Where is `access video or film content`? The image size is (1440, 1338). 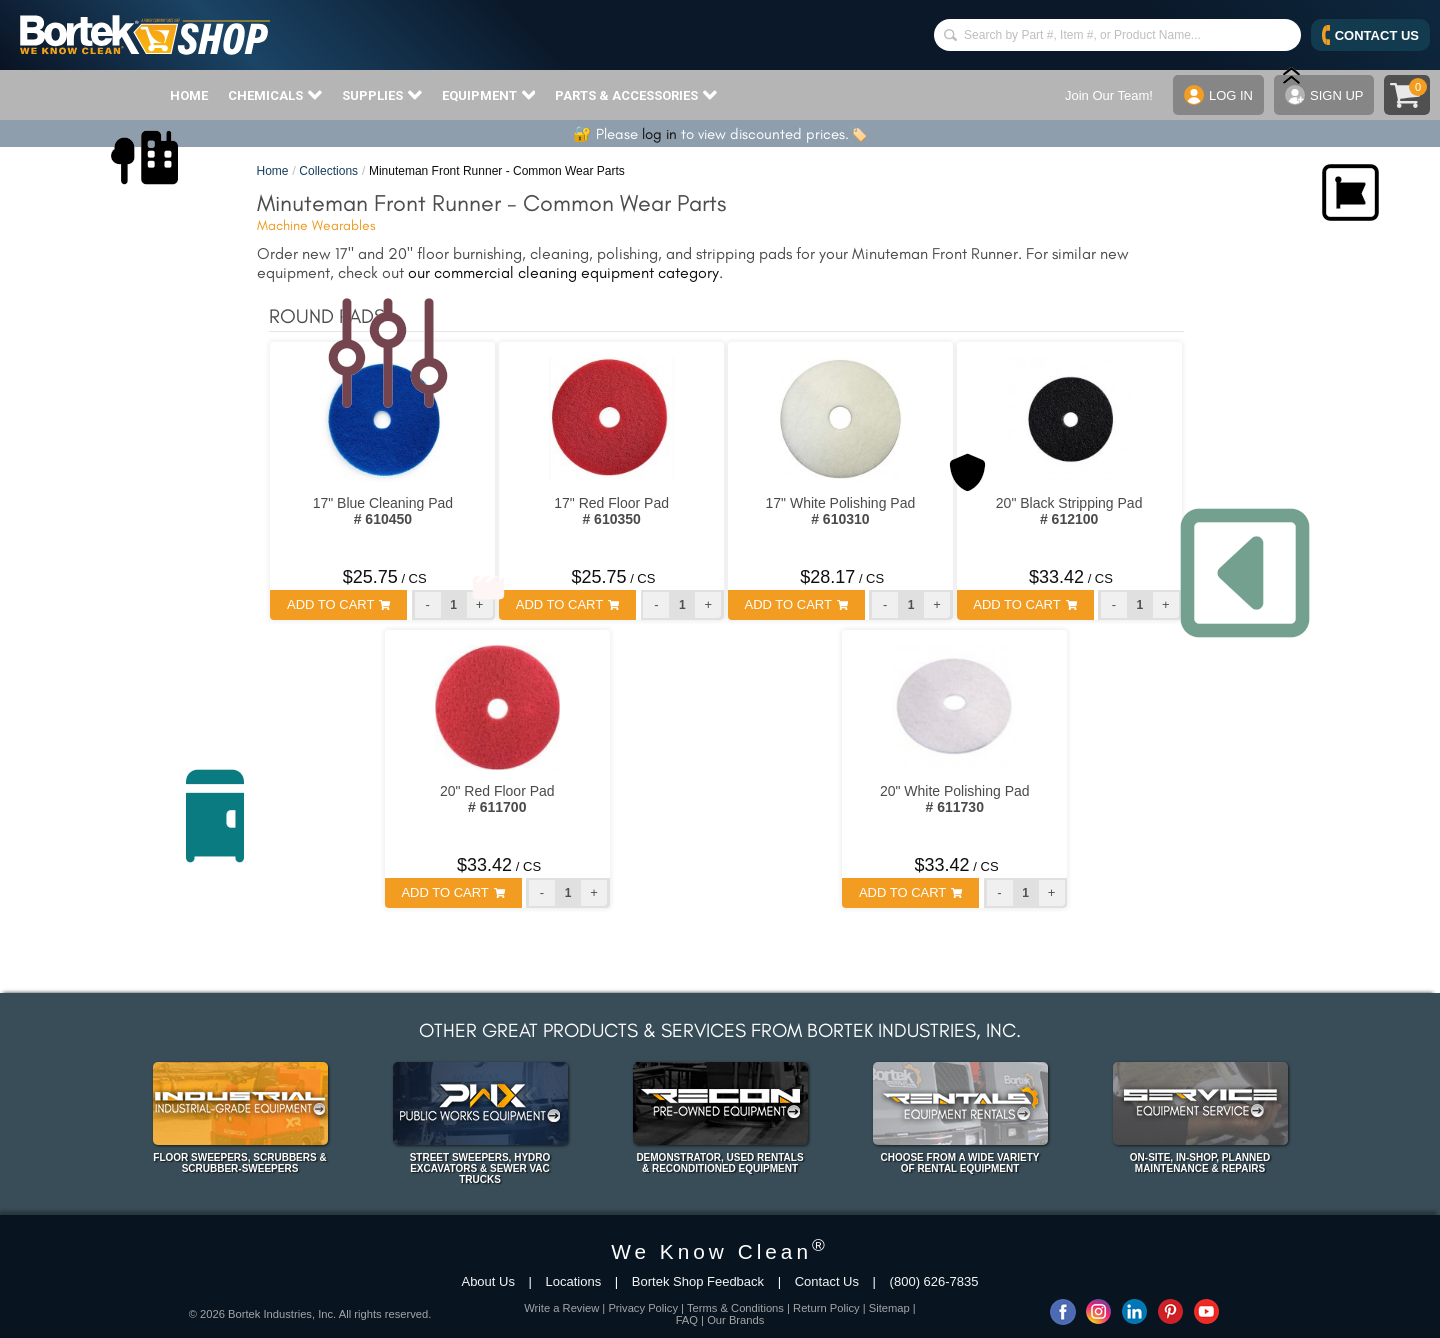 access video or film content is located at coordinates (488, 587).